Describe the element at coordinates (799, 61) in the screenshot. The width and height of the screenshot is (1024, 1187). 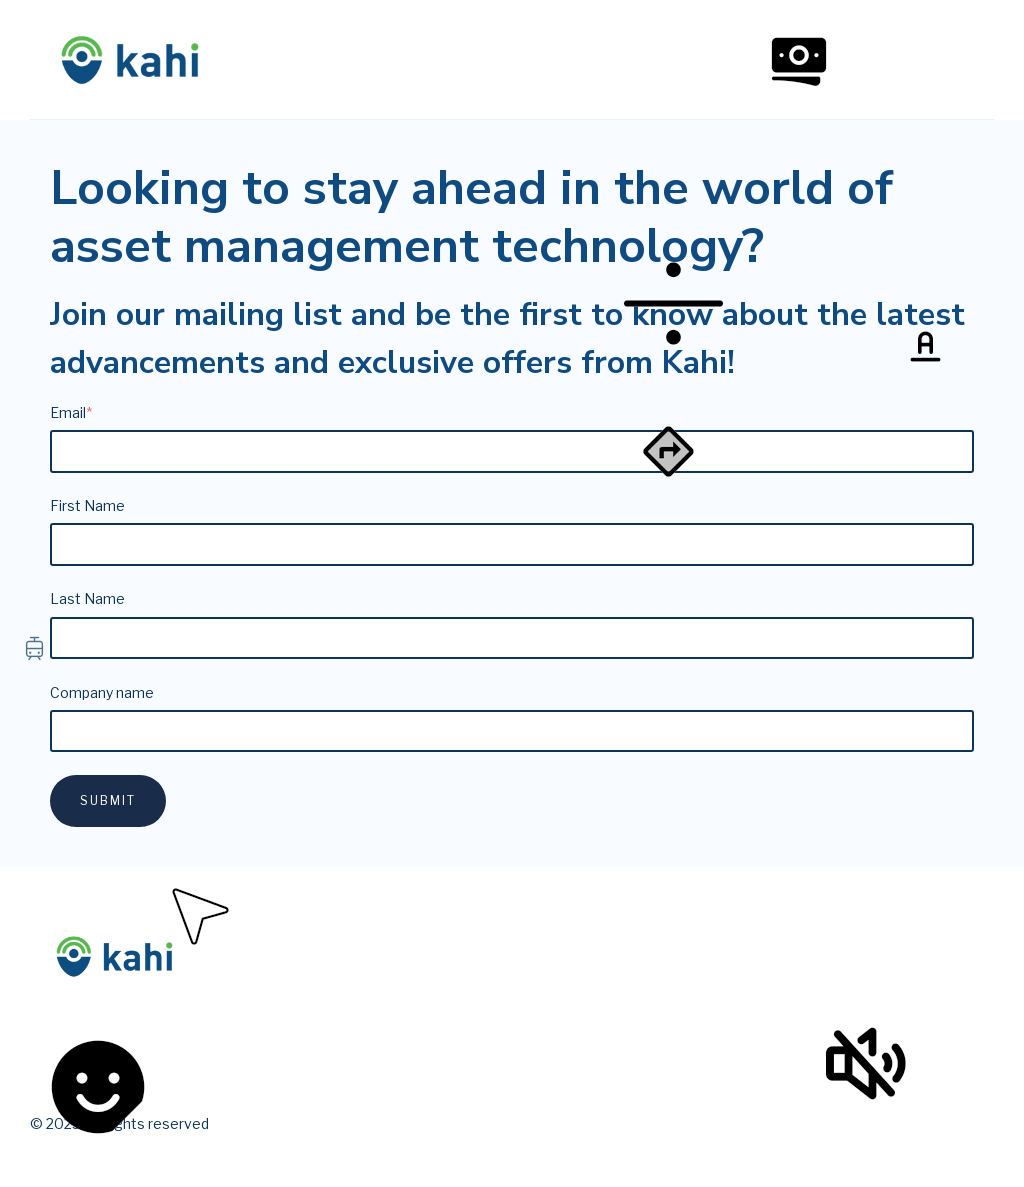
I see `view your wallet or account balance` at that location.